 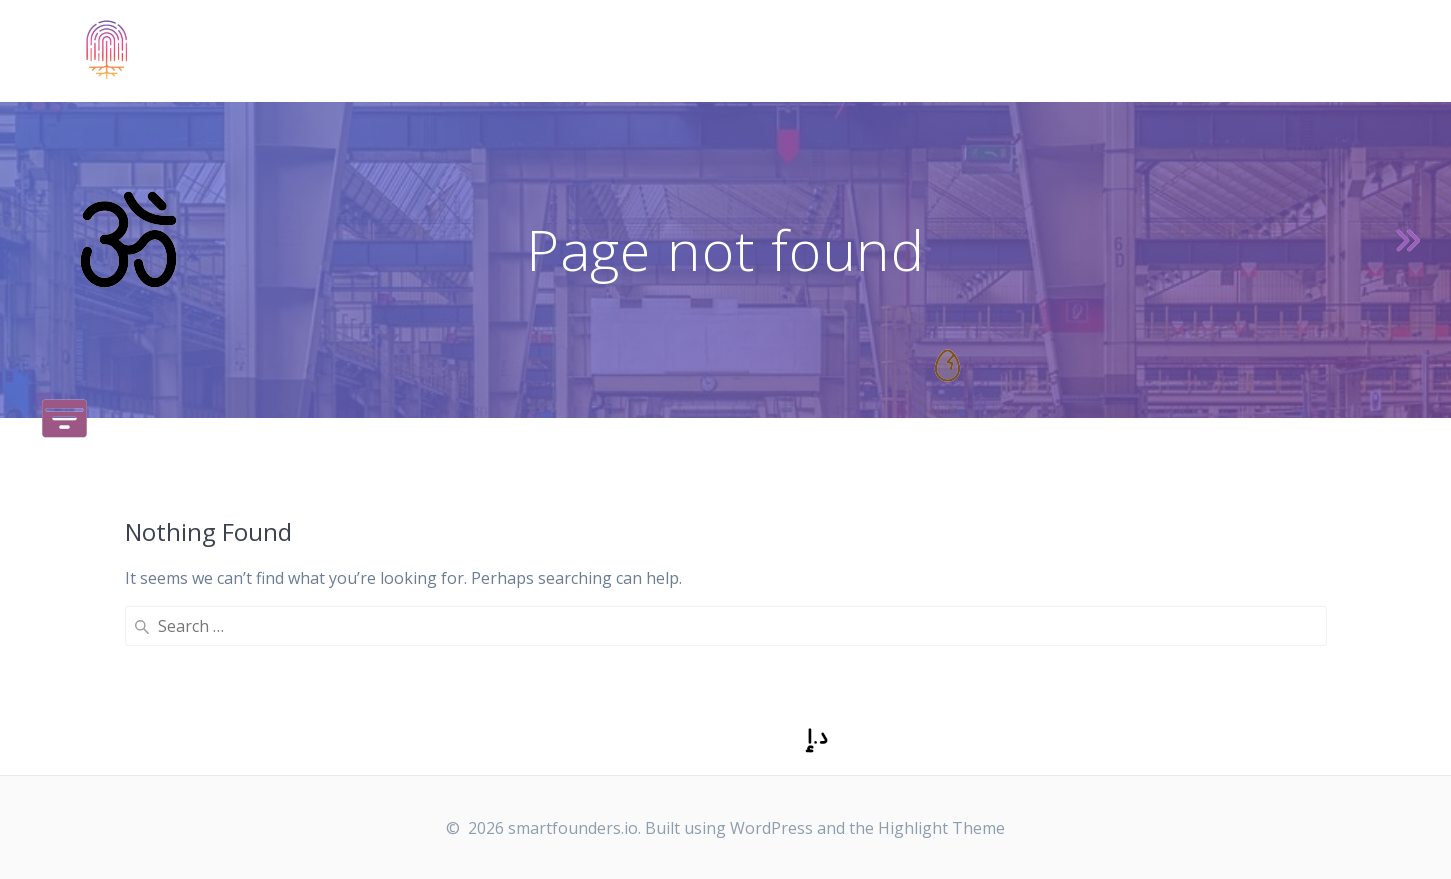 I want to click on skip forward or advance to next item, so click(x=1407, y=240).